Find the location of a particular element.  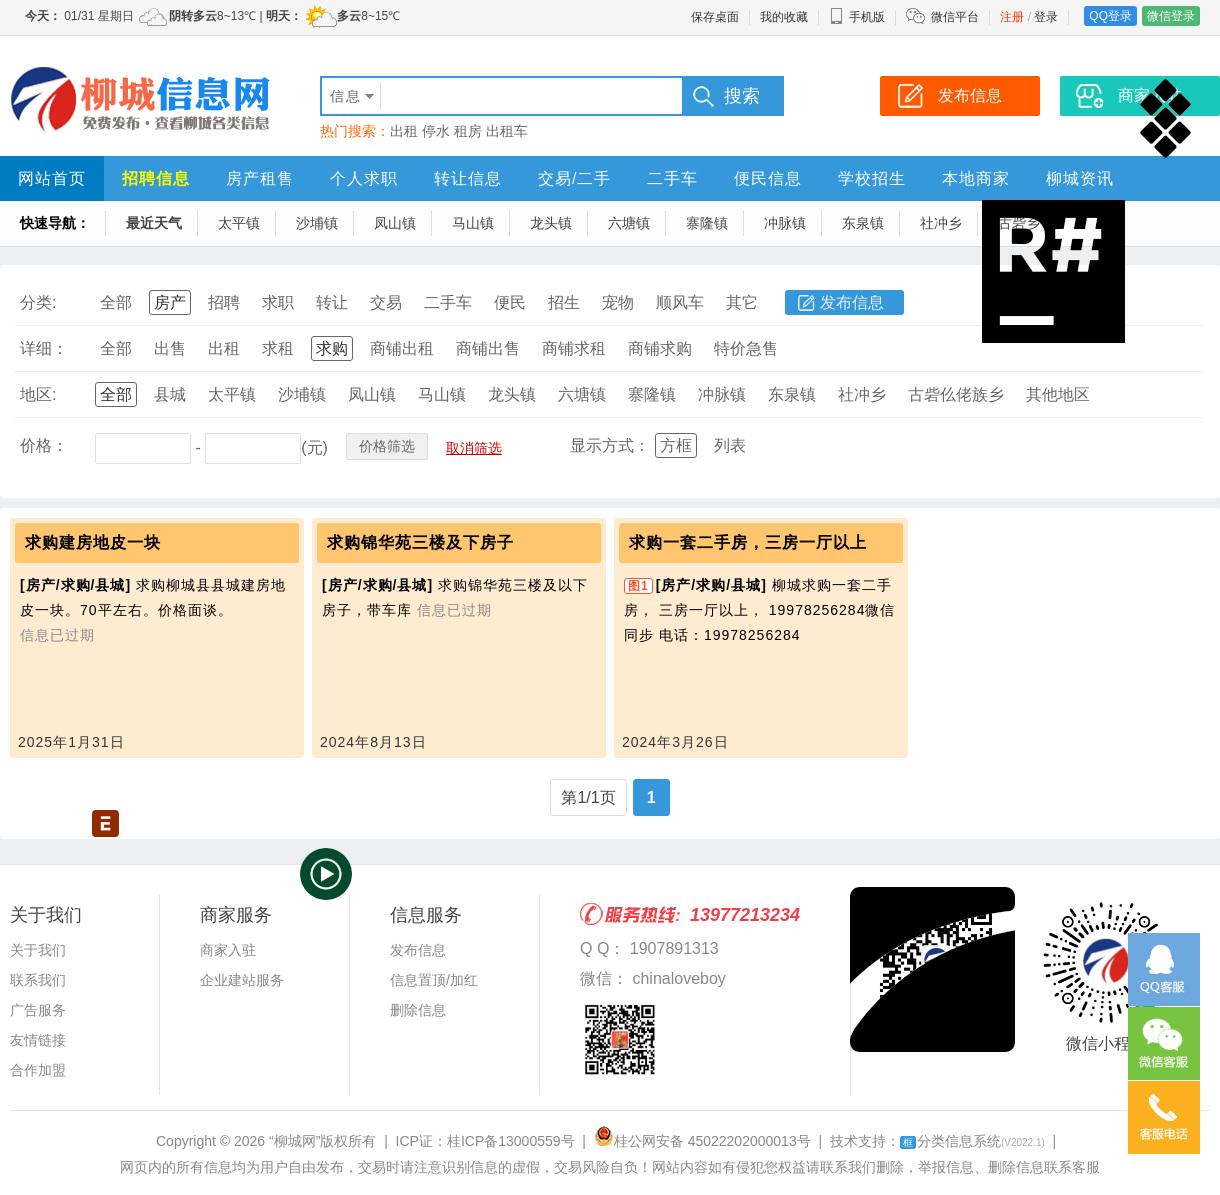

JetBrains ReSharper application logo is located at coordinates (1053, 271).